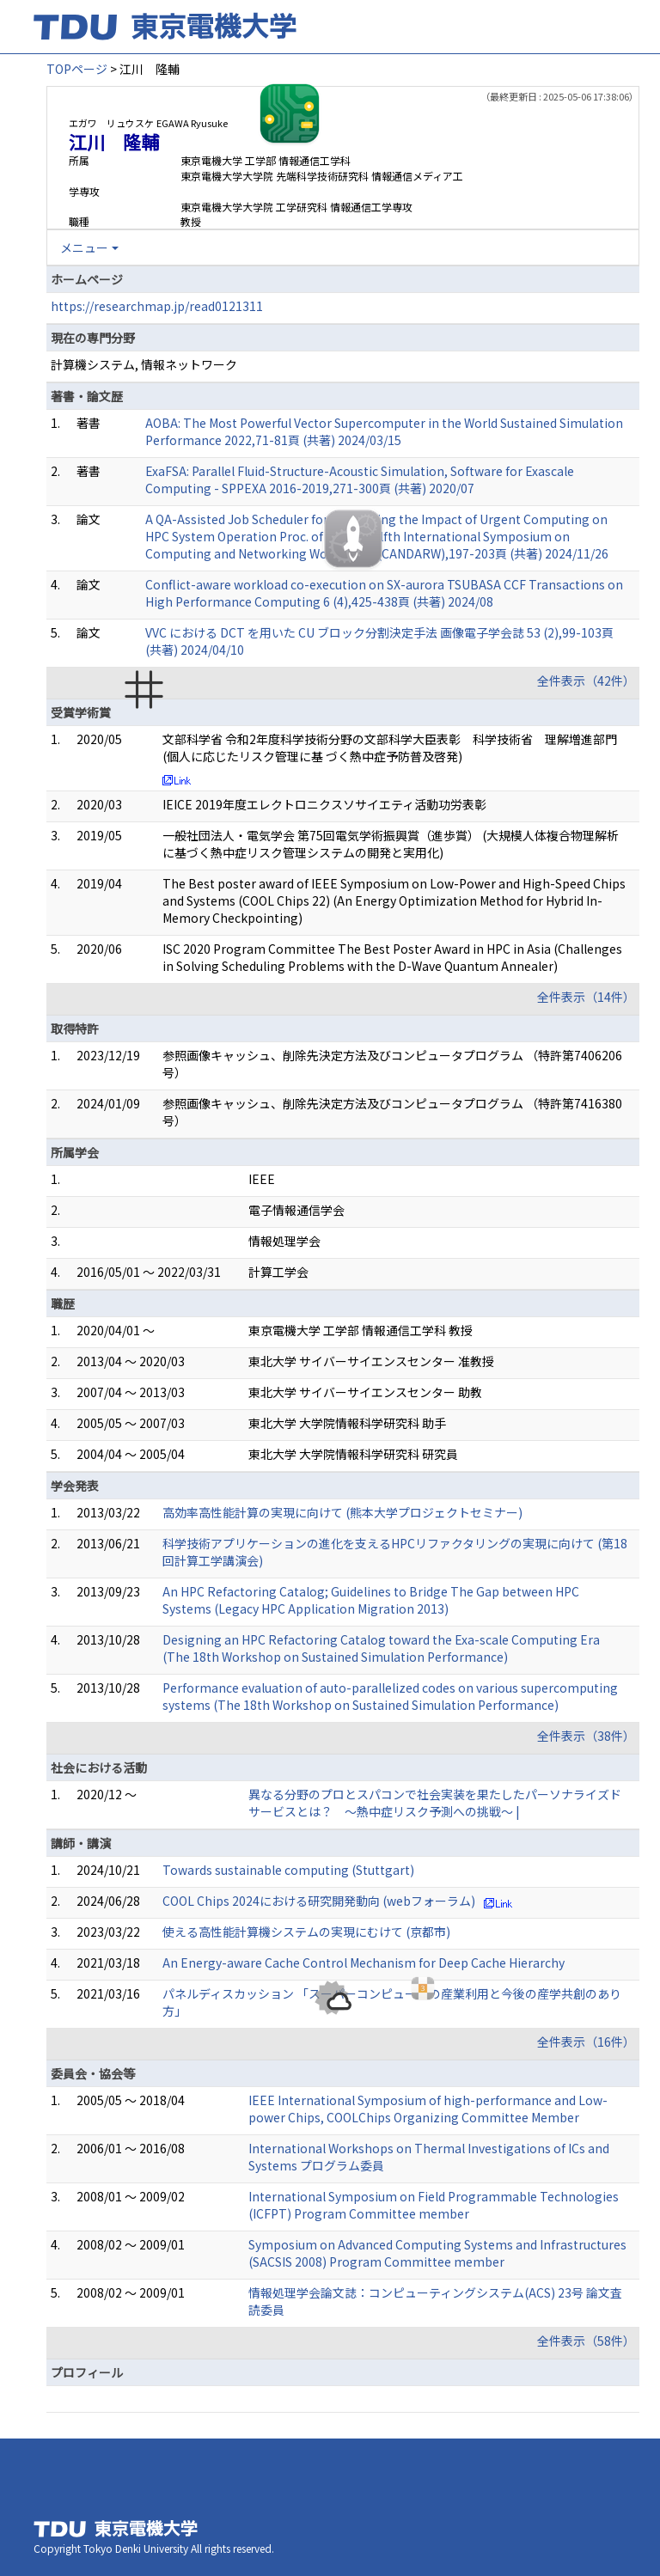 The image size is (660, 2576). Describe the element at coordinates (353, 540) in the screenshot. I see `manage startup programs and applications` at that location.